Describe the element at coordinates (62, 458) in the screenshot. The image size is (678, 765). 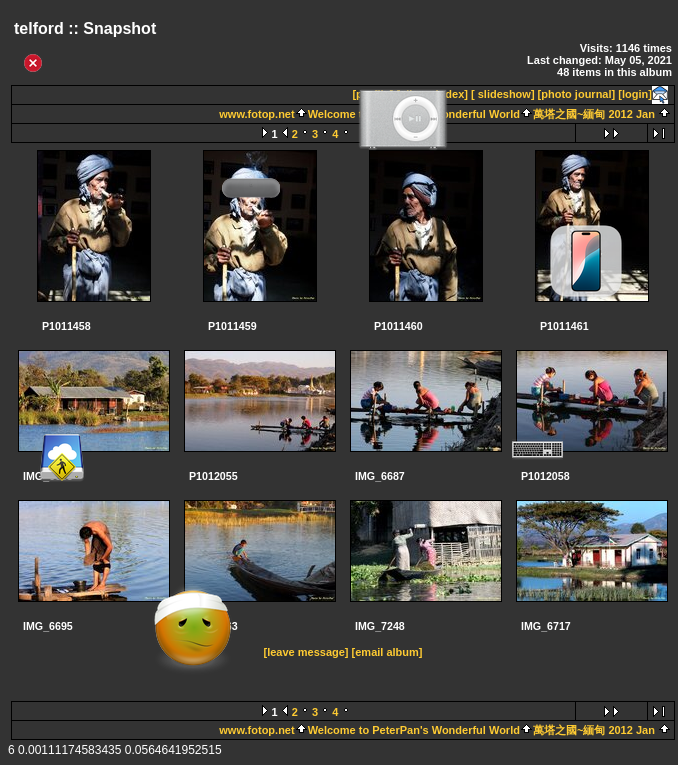
I see `access iDisk cloud storage for user files` at that location.